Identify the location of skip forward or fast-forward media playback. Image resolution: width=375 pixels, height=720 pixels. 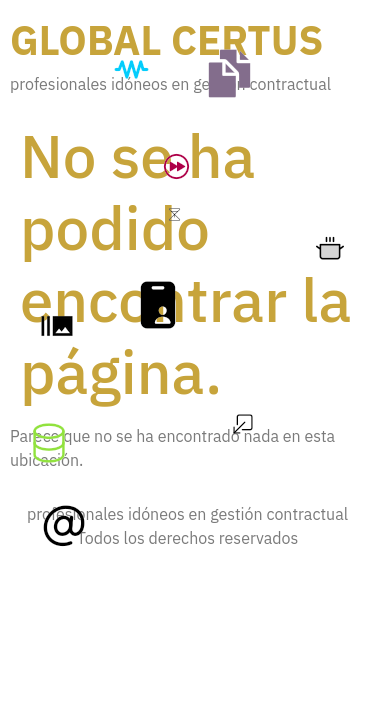
(176, 166).